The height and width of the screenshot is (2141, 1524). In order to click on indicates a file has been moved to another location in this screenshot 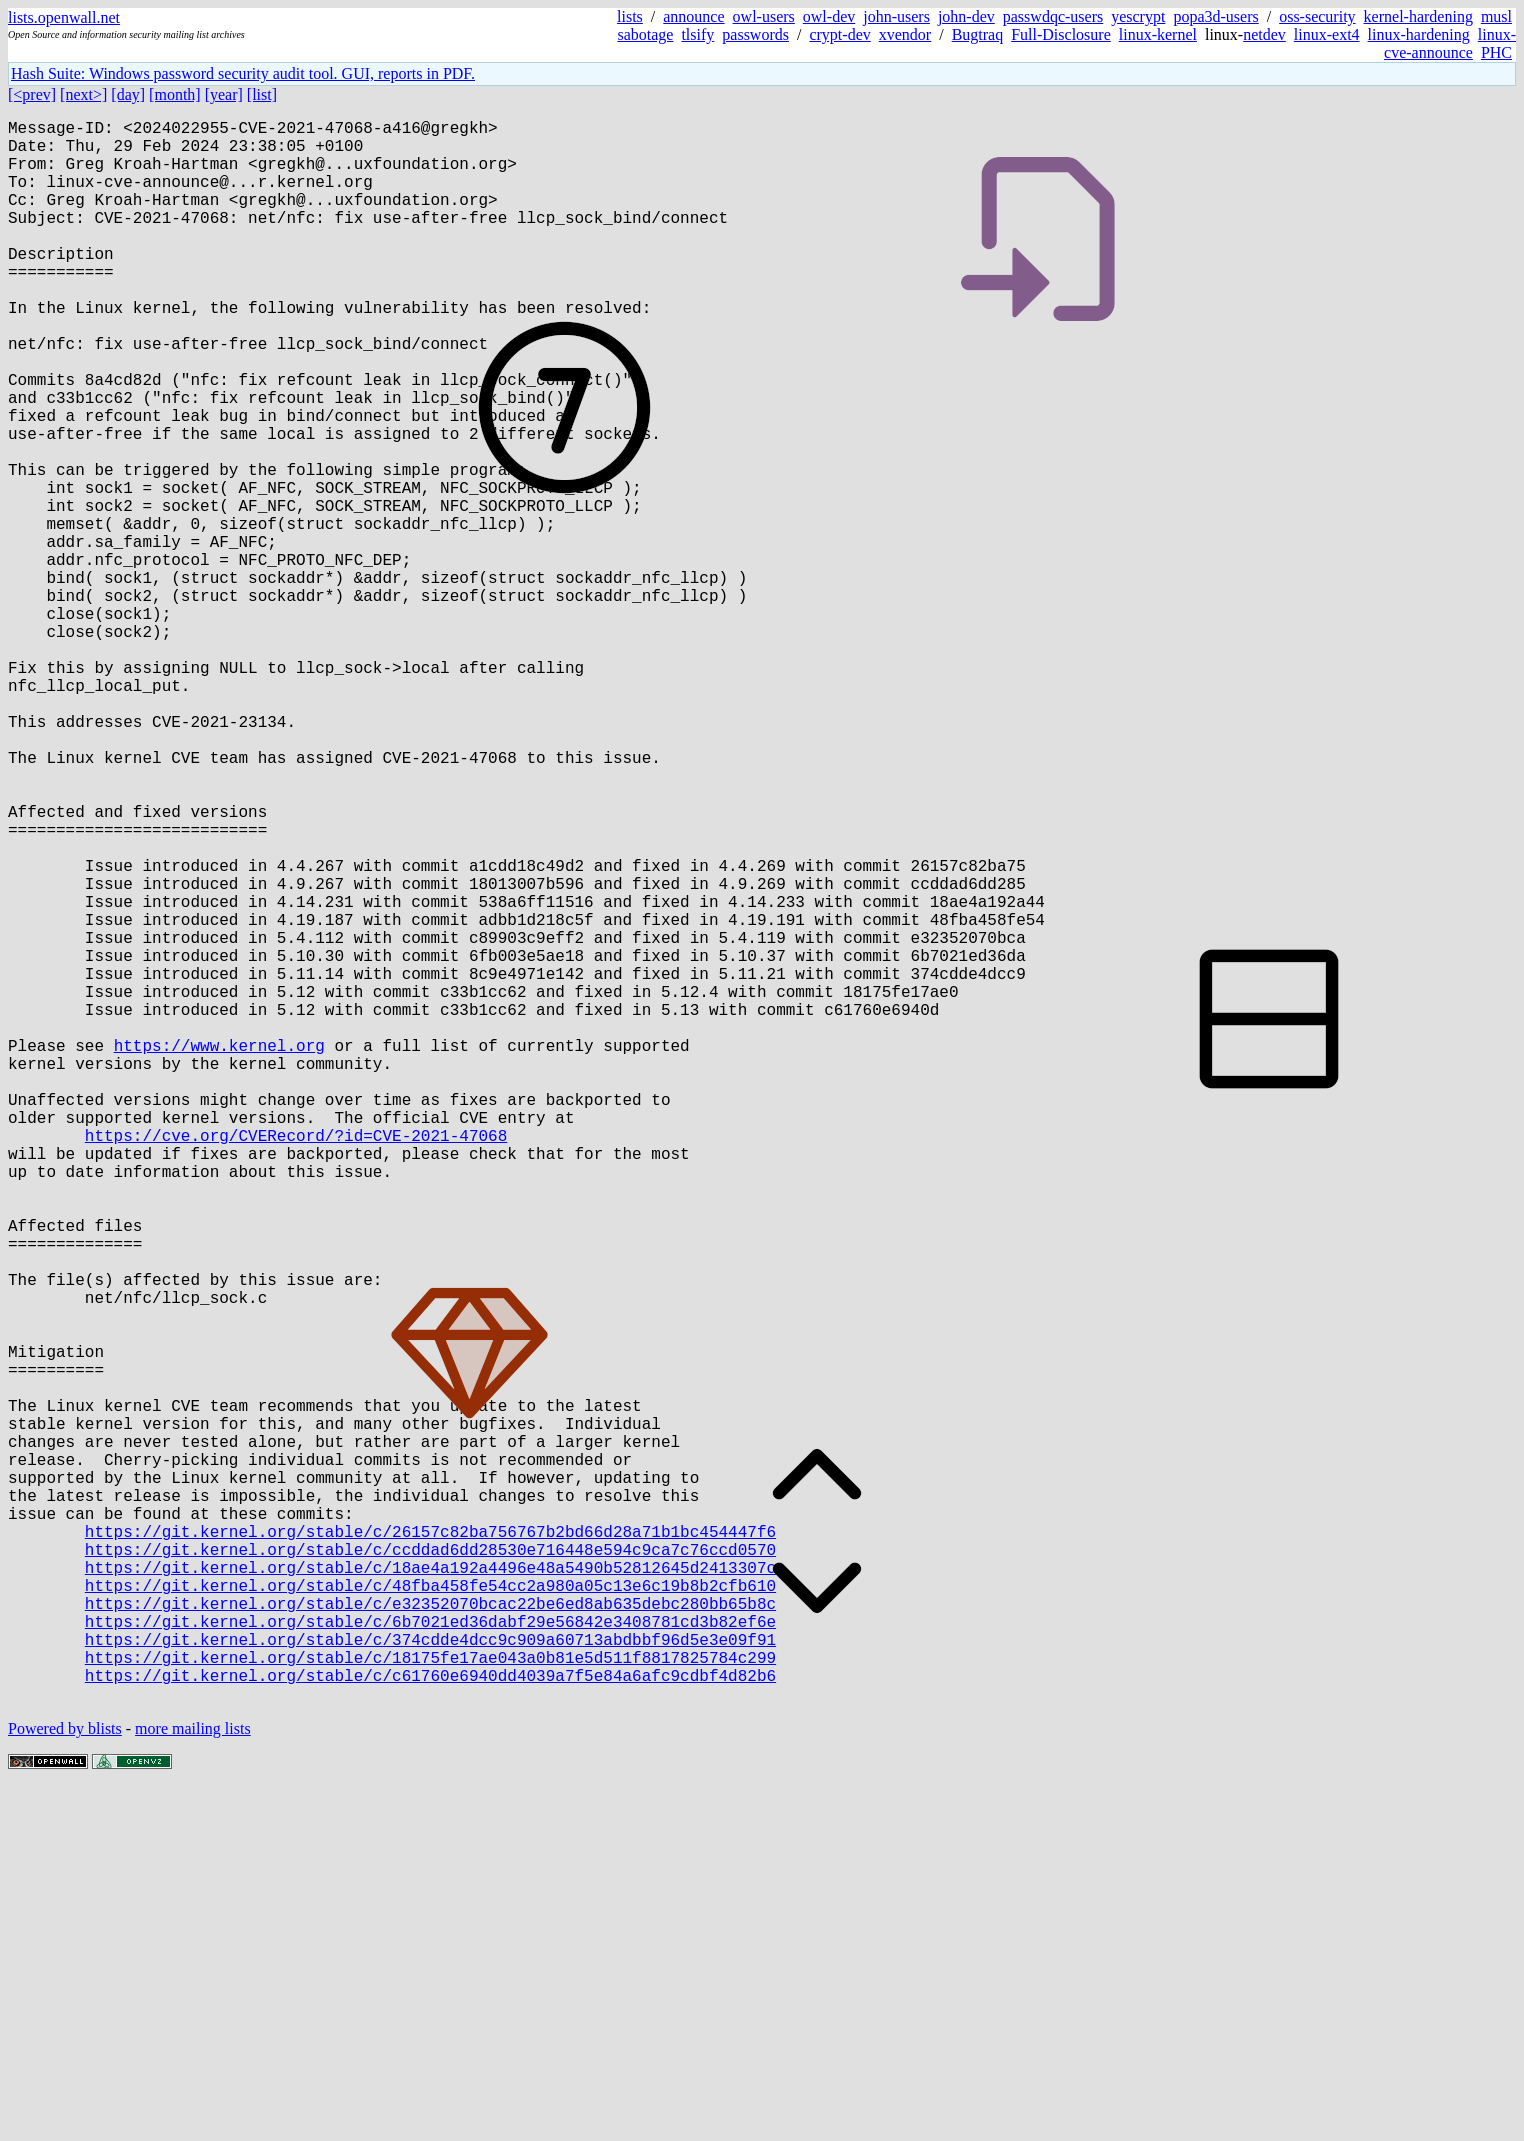, I will do `click(1043, 239)`.